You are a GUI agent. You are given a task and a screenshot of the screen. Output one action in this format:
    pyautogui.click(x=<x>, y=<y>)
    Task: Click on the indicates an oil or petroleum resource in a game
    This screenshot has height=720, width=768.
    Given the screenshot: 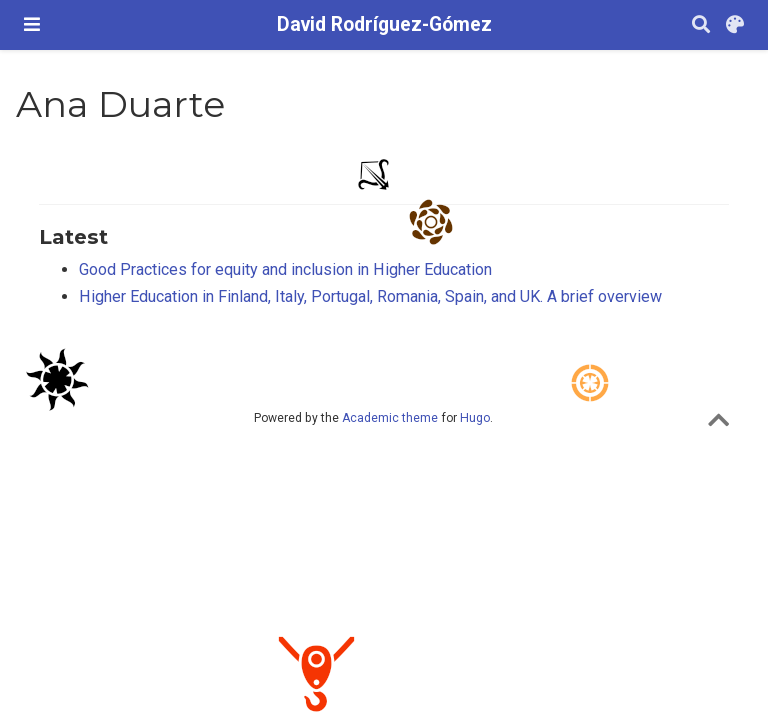 What is the action you would take?
    pyautogui.click(x=431, y=222)
    